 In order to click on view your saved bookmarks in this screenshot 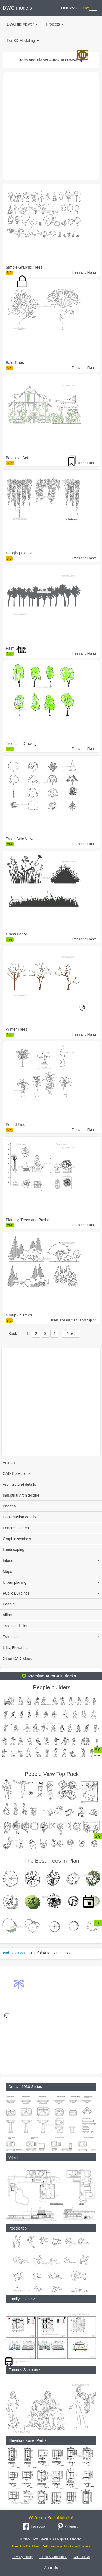, I will do `click(72, 461)`.